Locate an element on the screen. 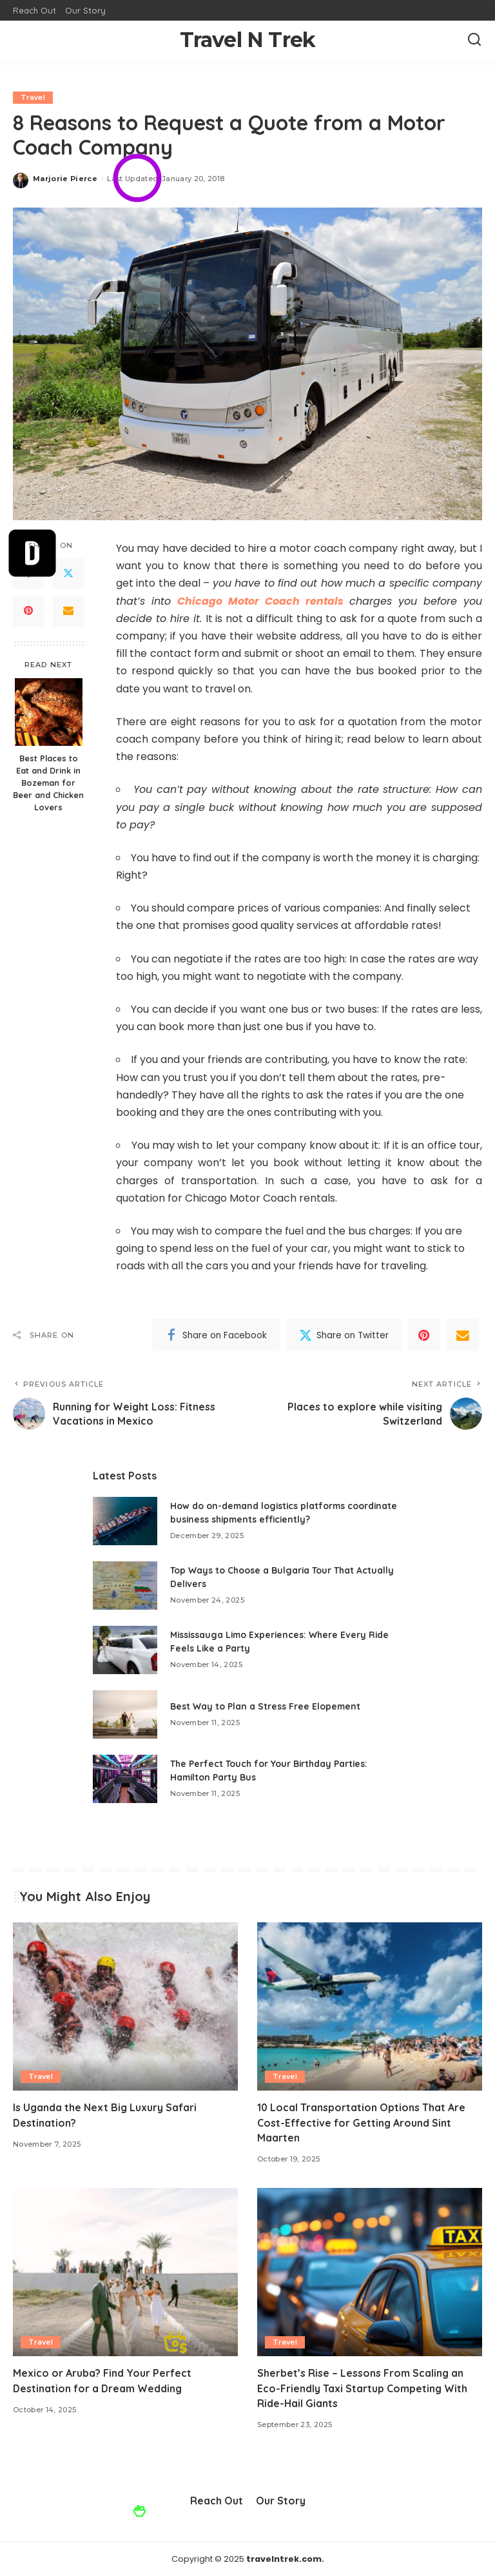 The width and height of the screenshot is (495, 2576). indicates 0% progress or empty state is located at coordinates (137, 178).